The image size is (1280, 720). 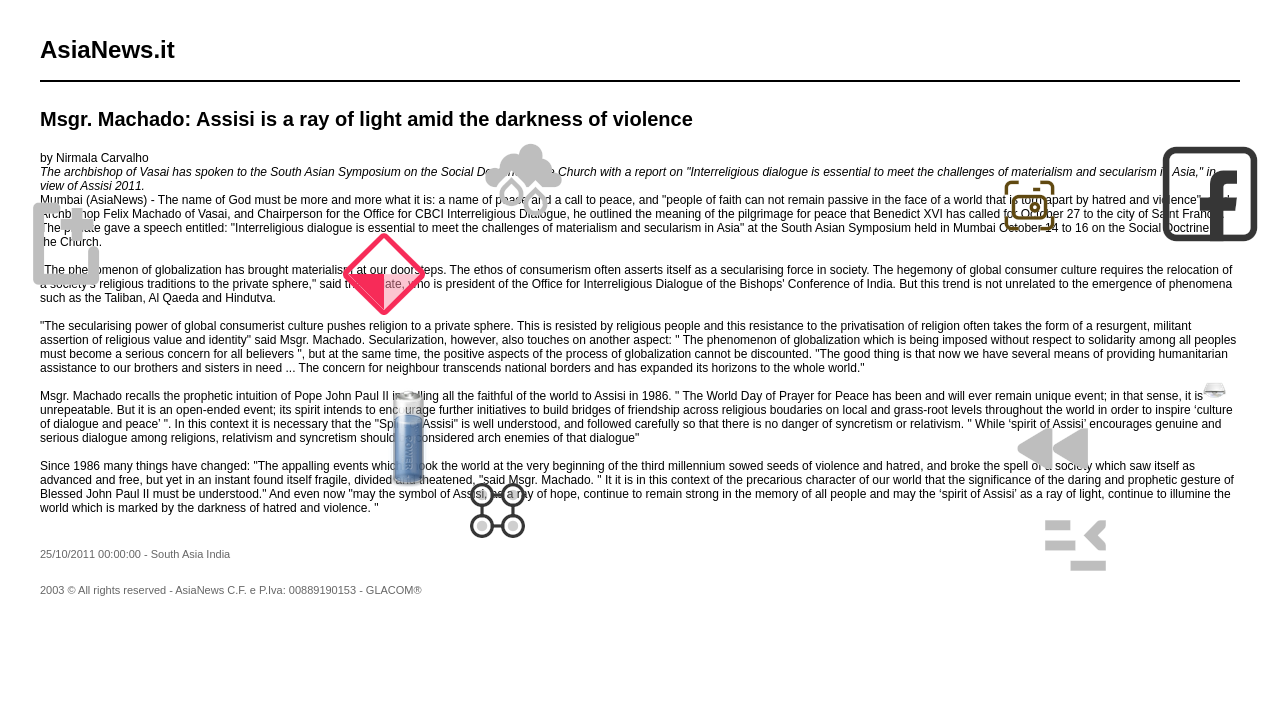 I want to click on open fragments torrent client, so click(x=384, y=274).